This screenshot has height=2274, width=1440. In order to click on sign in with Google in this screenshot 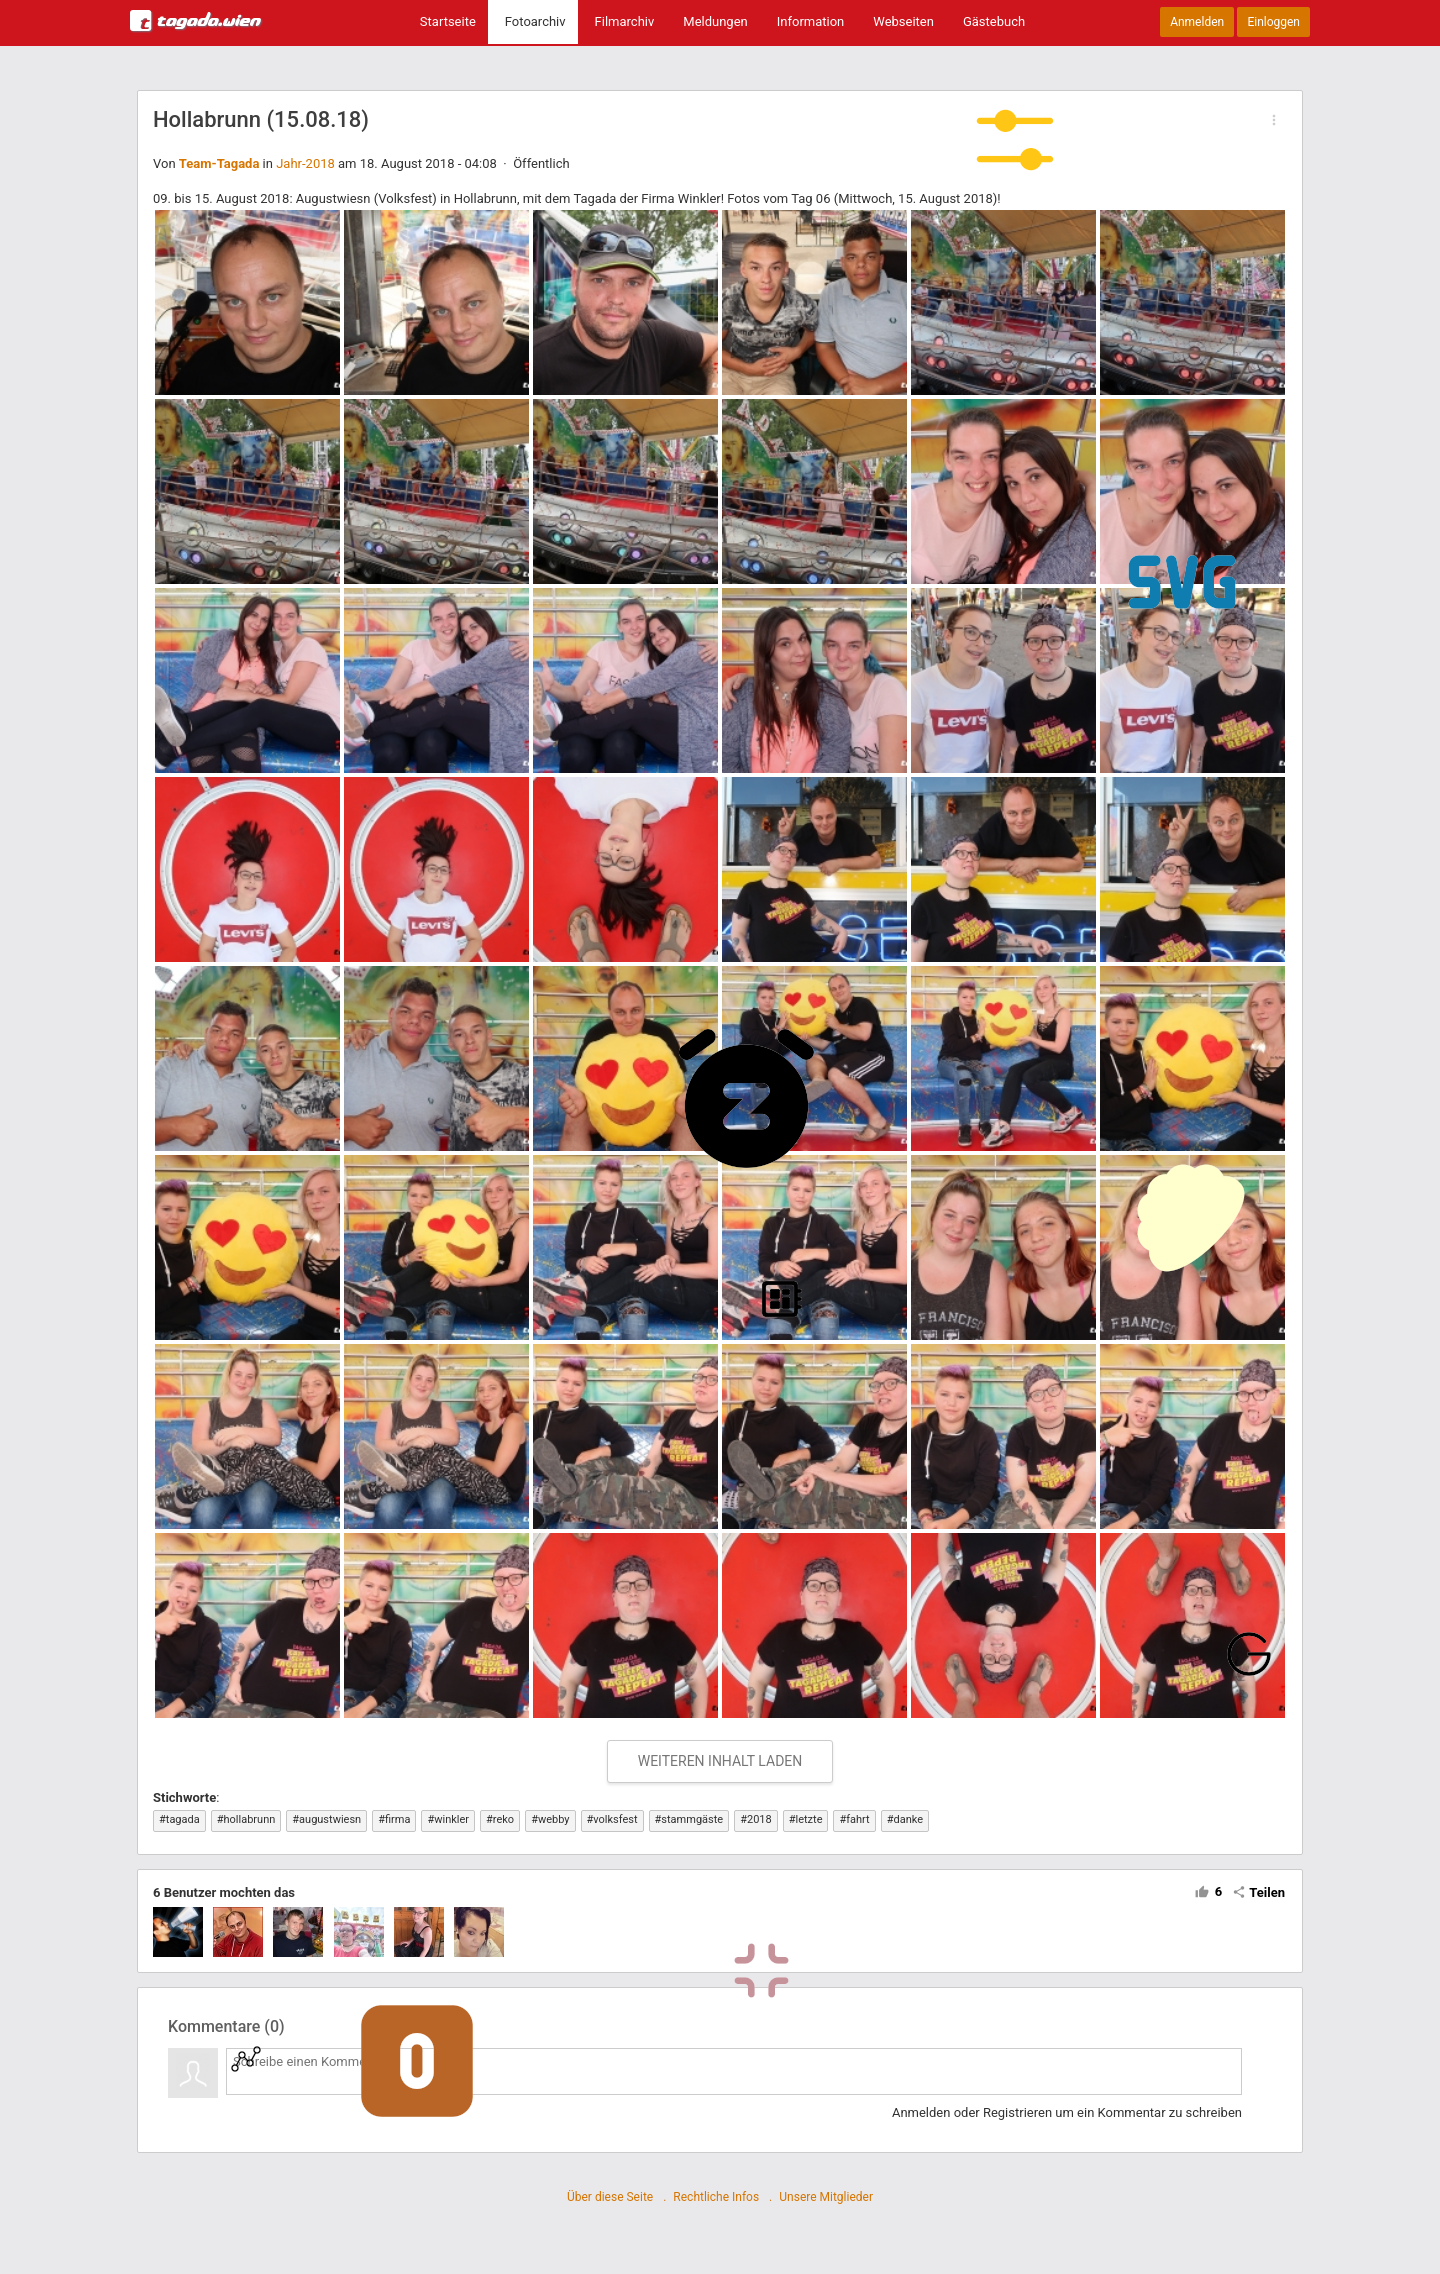, I will do `click(1249, 1654)`.